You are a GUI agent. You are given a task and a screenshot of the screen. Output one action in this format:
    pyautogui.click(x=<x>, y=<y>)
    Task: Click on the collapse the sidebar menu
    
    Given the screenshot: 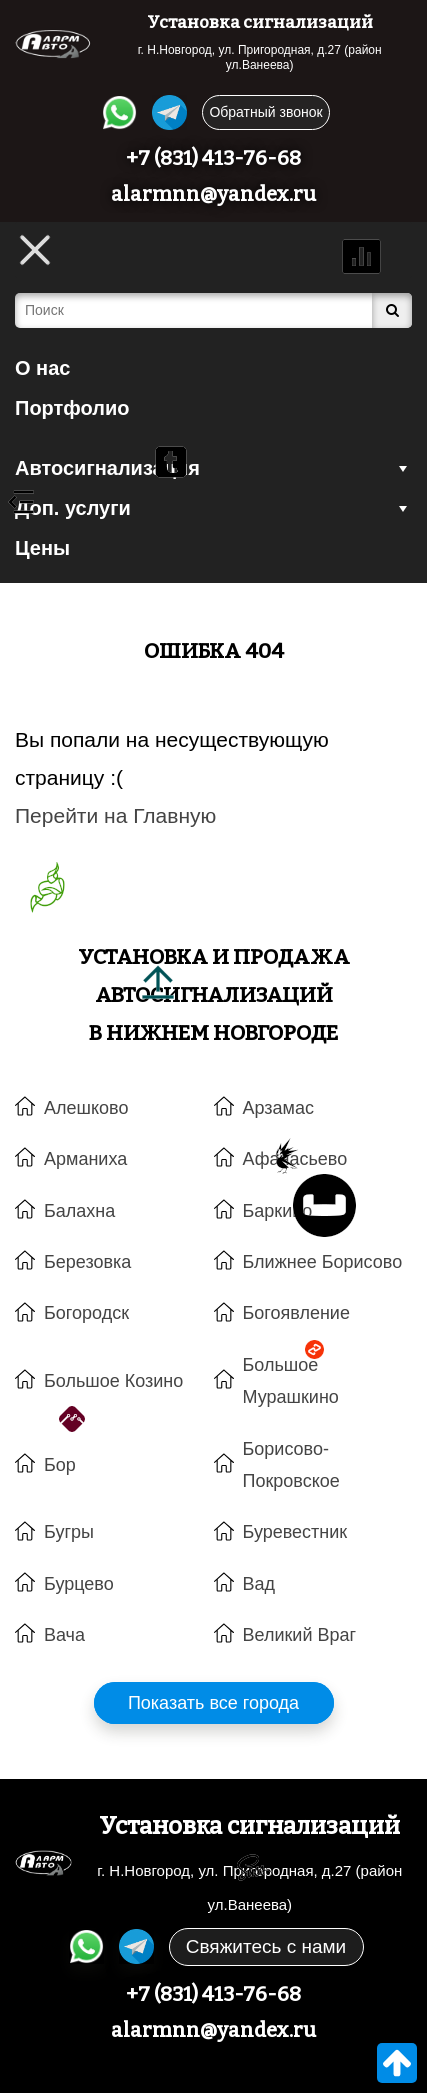 What is the action you would take?
    pyautogui.click(x=21, y=502)
    